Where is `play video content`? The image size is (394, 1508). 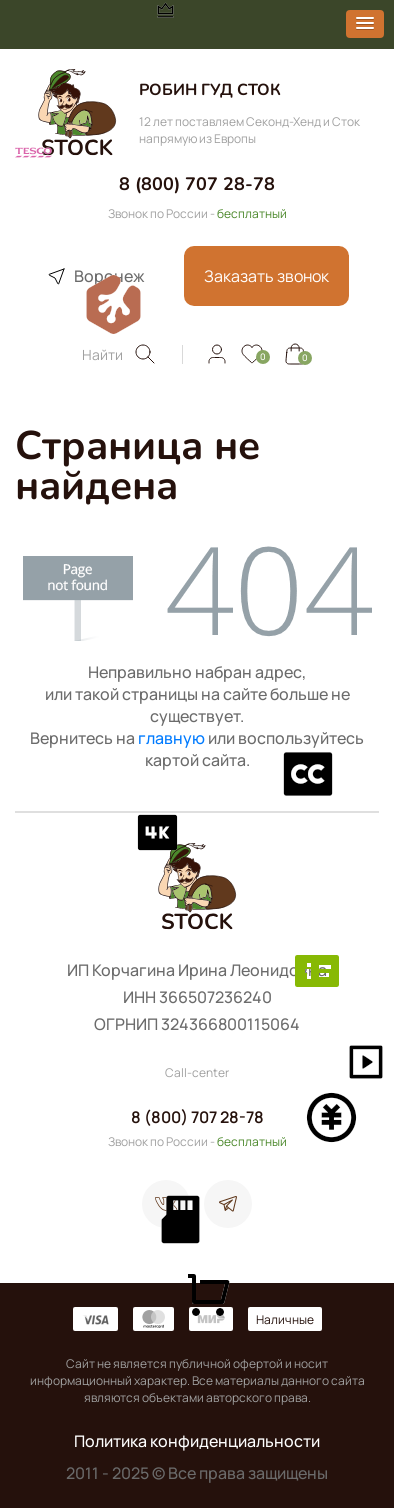 play video content is located at coordinates (366, 1062).